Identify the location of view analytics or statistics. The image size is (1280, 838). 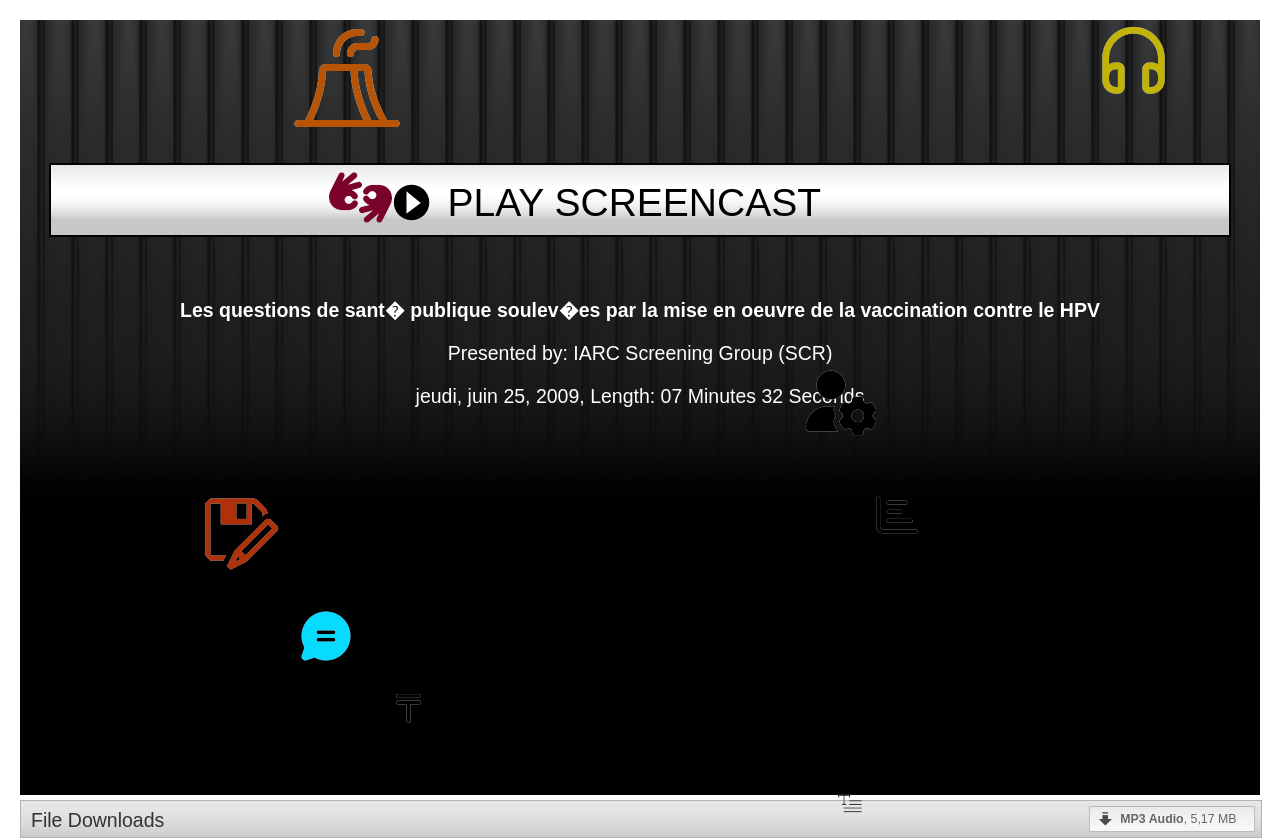
(897, 515).